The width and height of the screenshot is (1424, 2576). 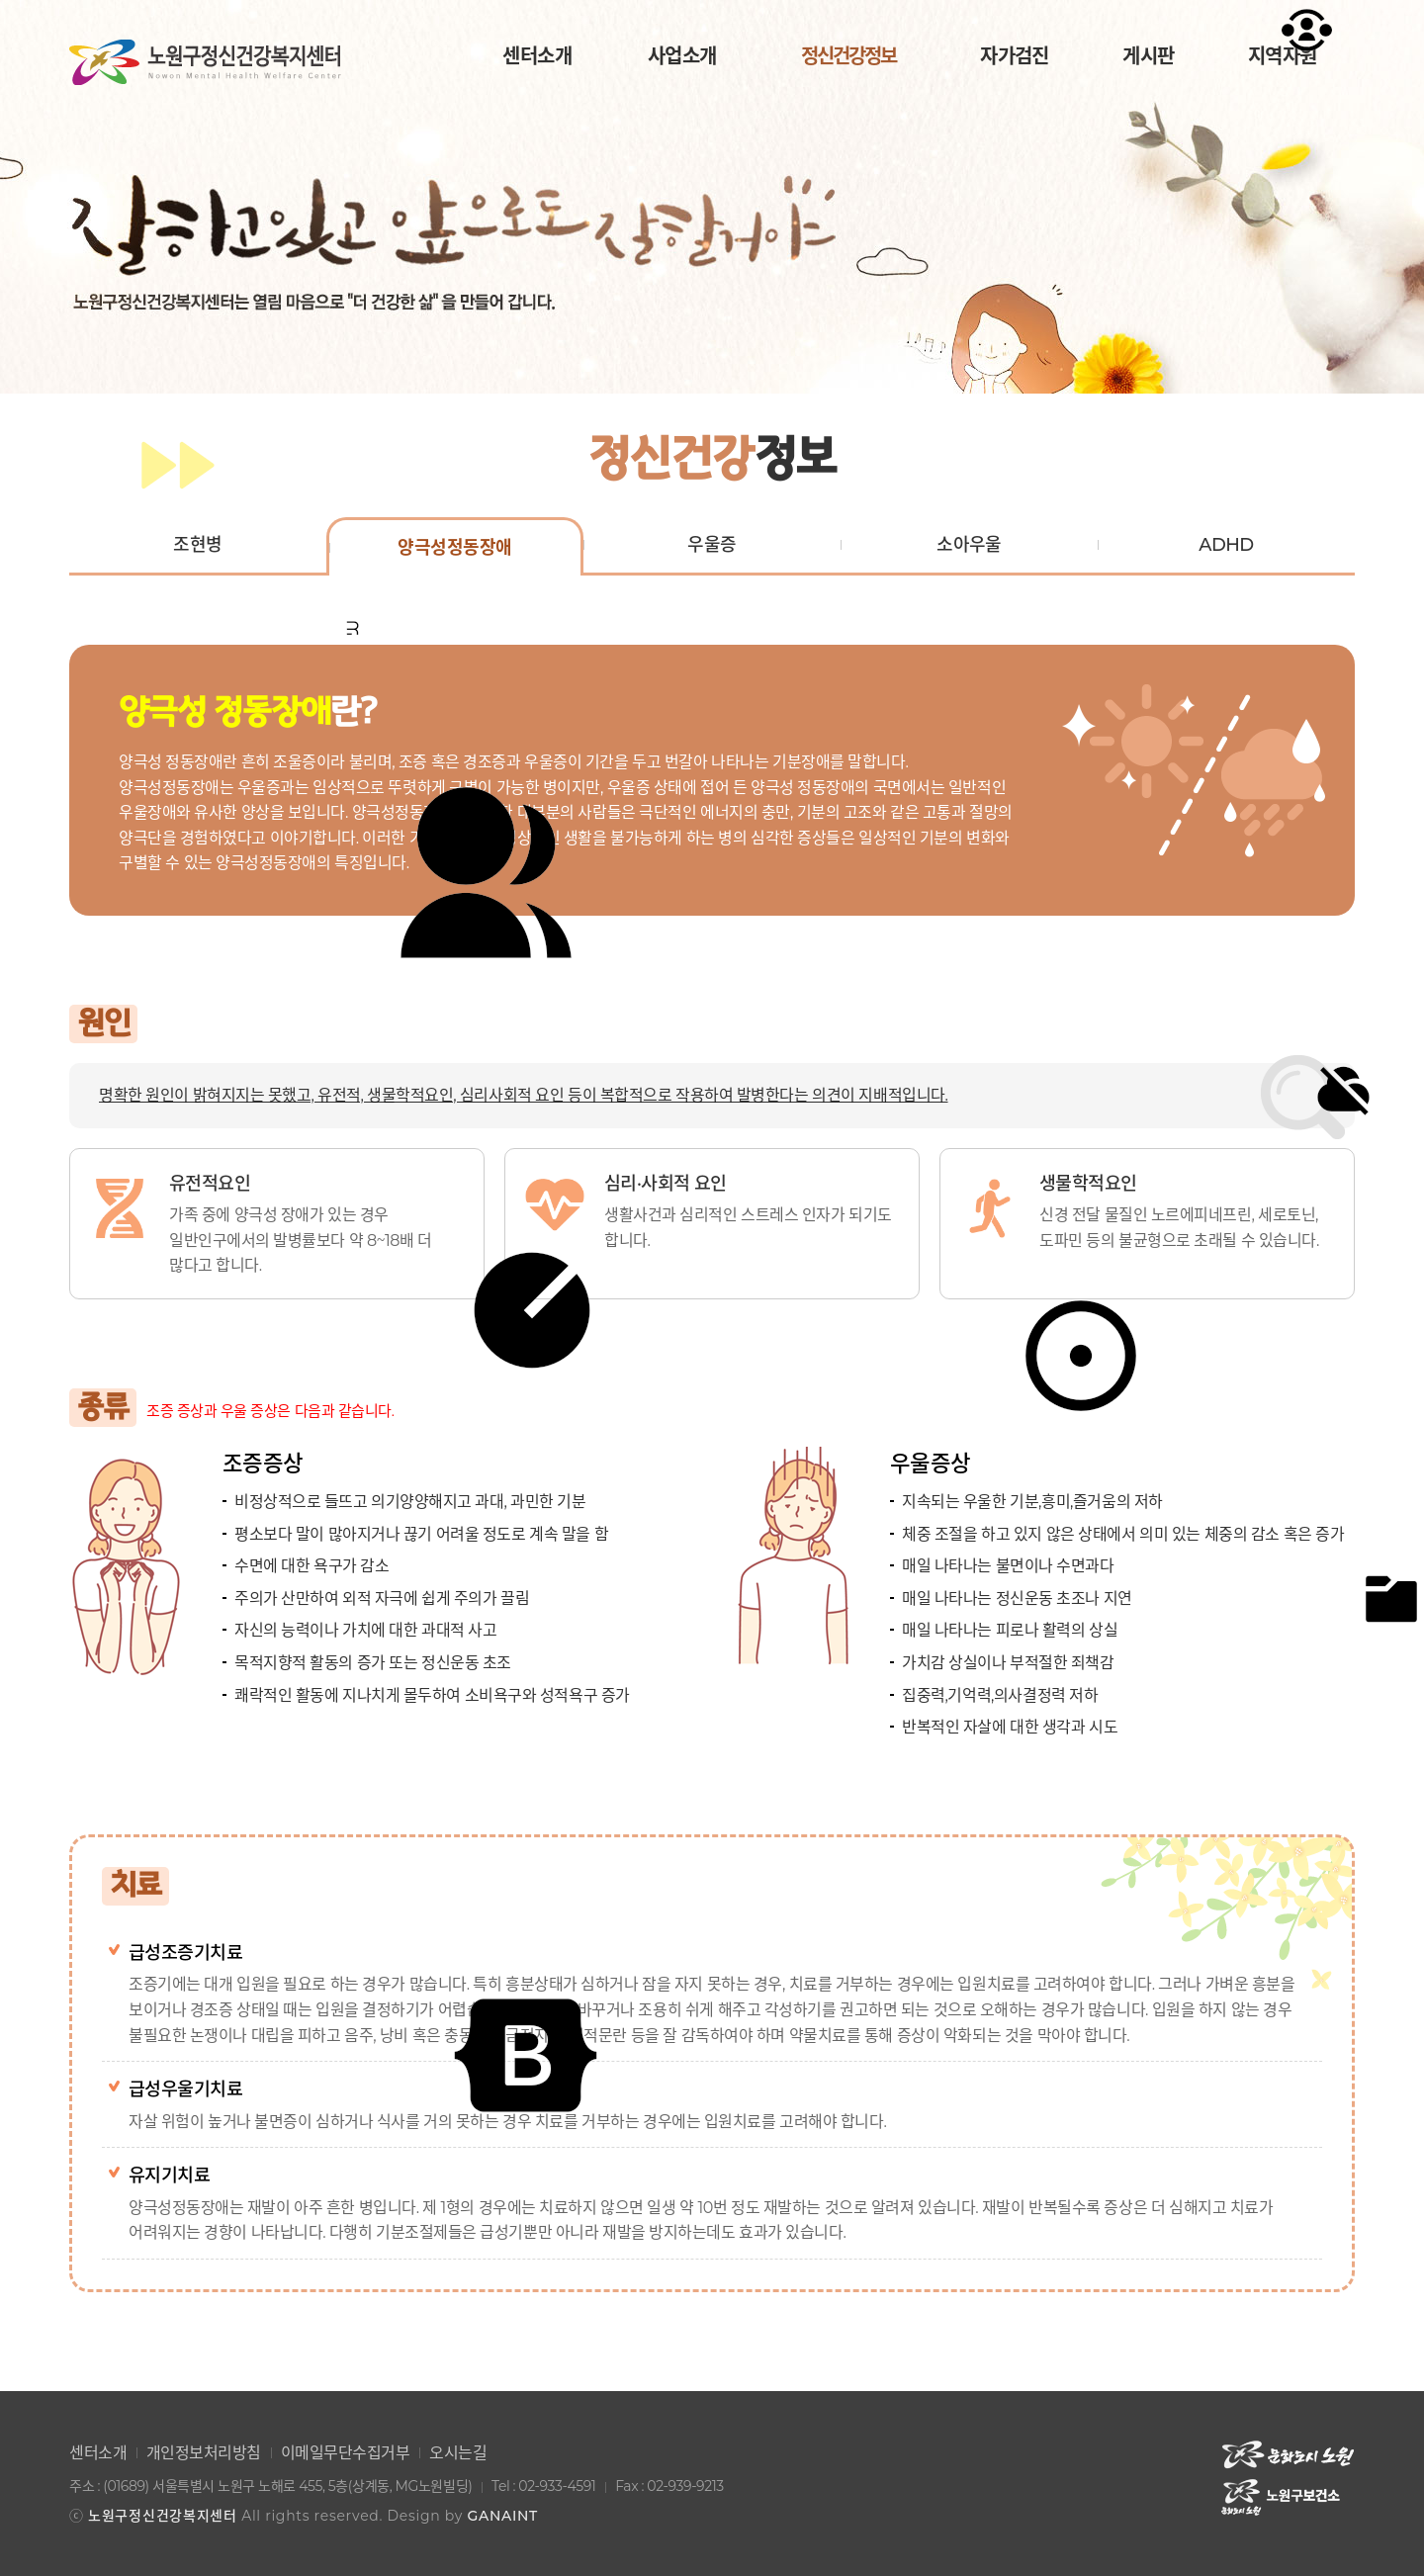 What do you see at coordinates (1081, 1356) in the screenshot?
I see `adjust camera focus` at bounding box center [1081, 1356].